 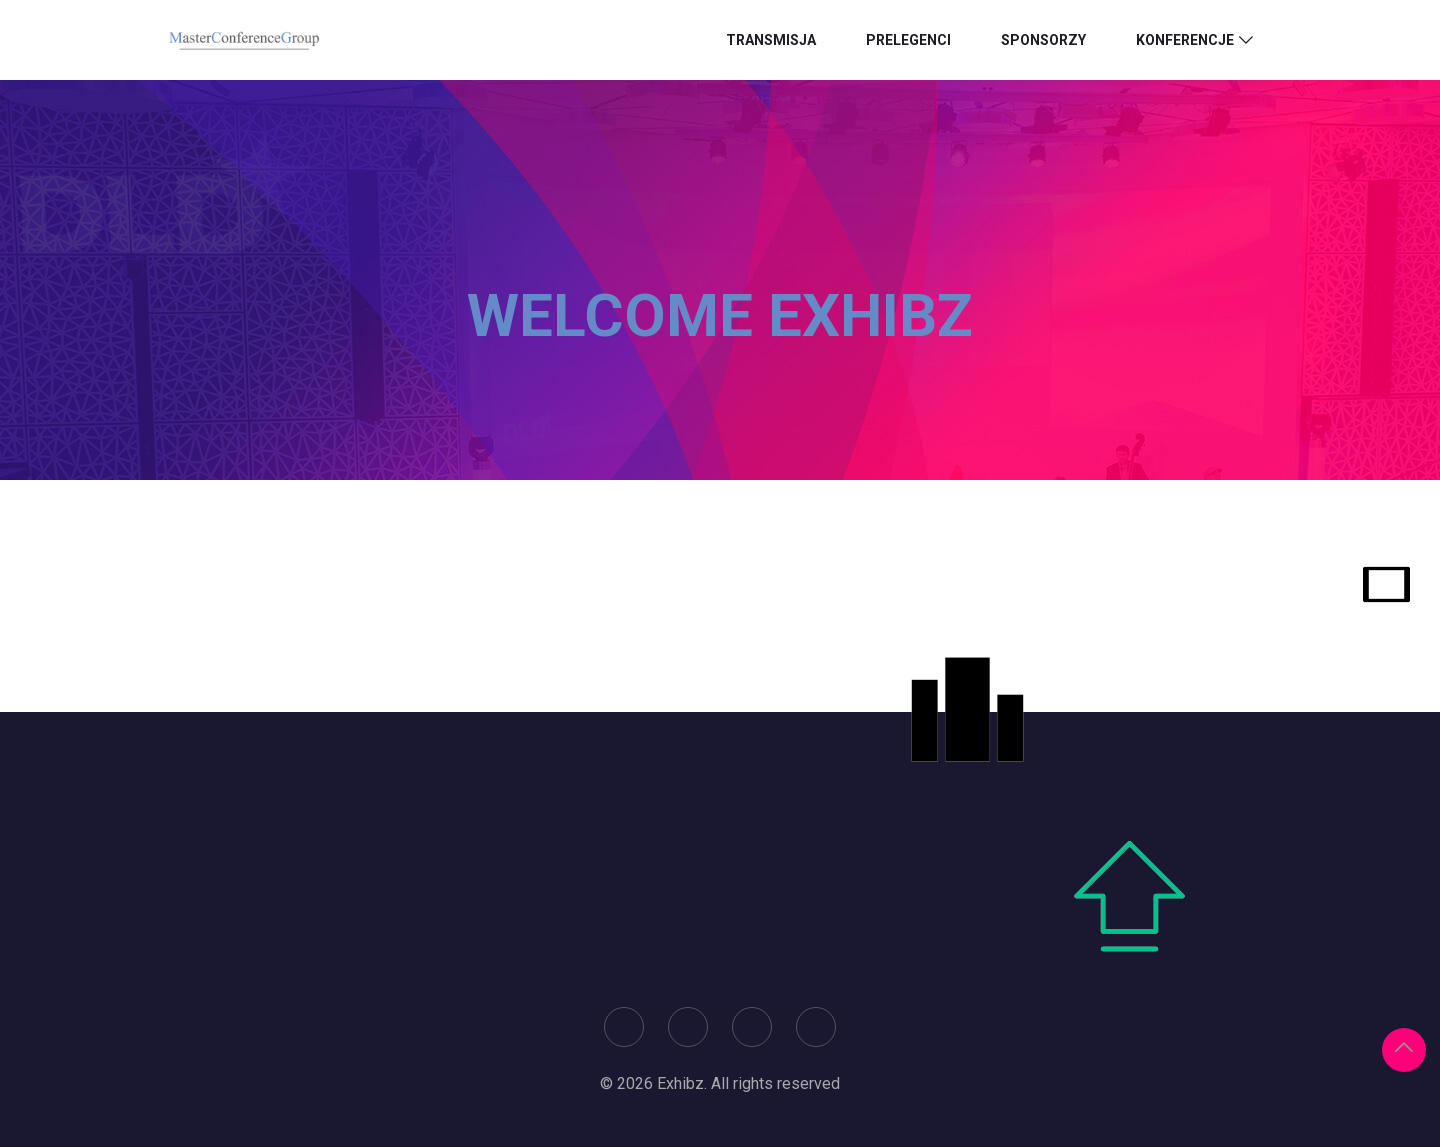 What do you see at coordinates (1386, 584) in the screenshot?
I see `switch to landscape mode` at bounding box center [1386, 584].